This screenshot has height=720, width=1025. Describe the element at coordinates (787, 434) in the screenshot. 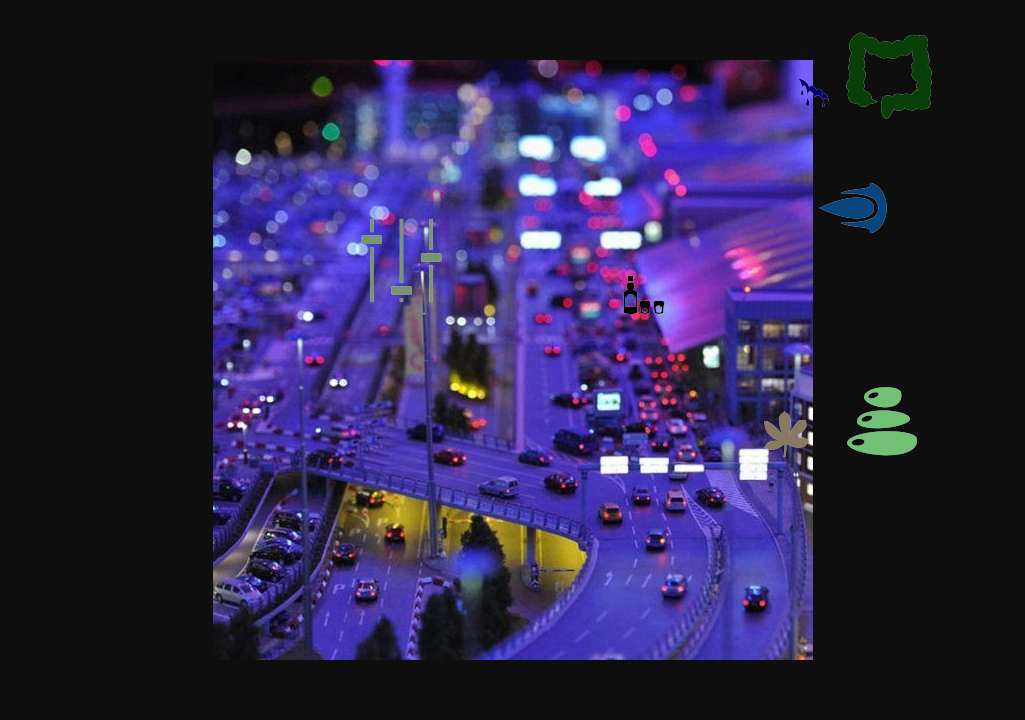

I see `nature or plant category indicator` at that location.